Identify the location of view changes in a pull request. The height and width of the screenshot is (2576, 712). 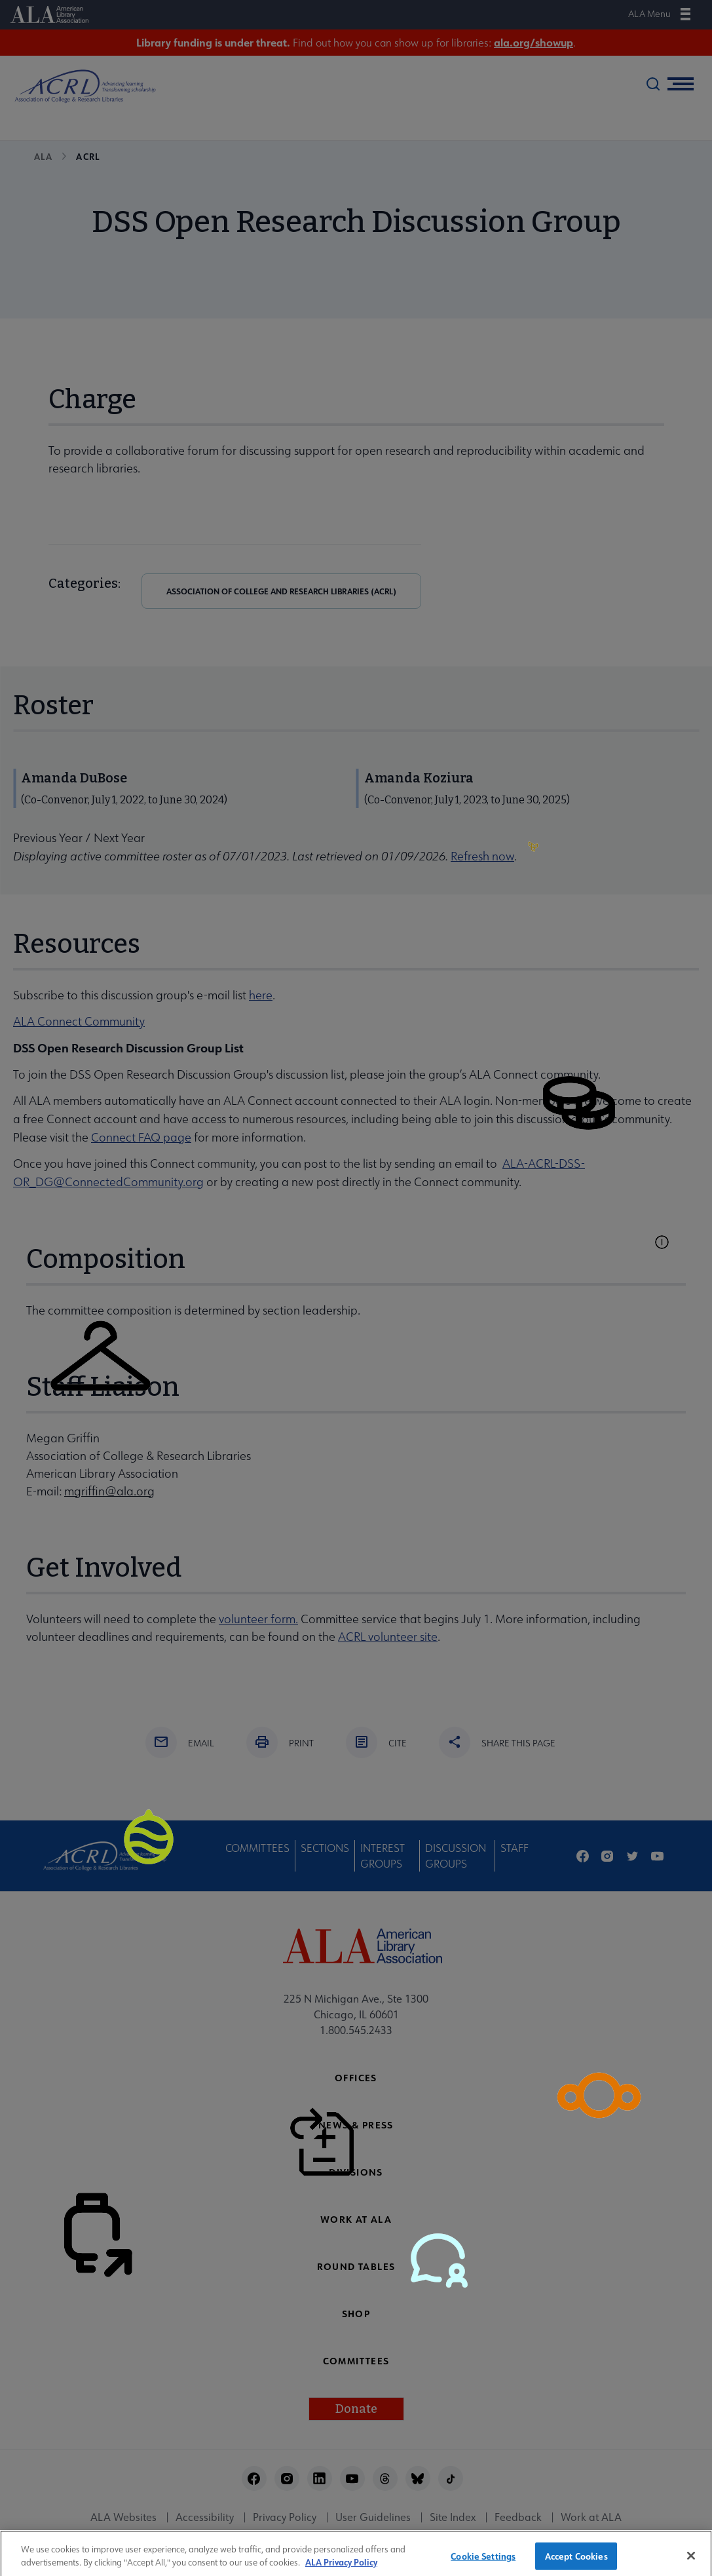
(326, 2143).